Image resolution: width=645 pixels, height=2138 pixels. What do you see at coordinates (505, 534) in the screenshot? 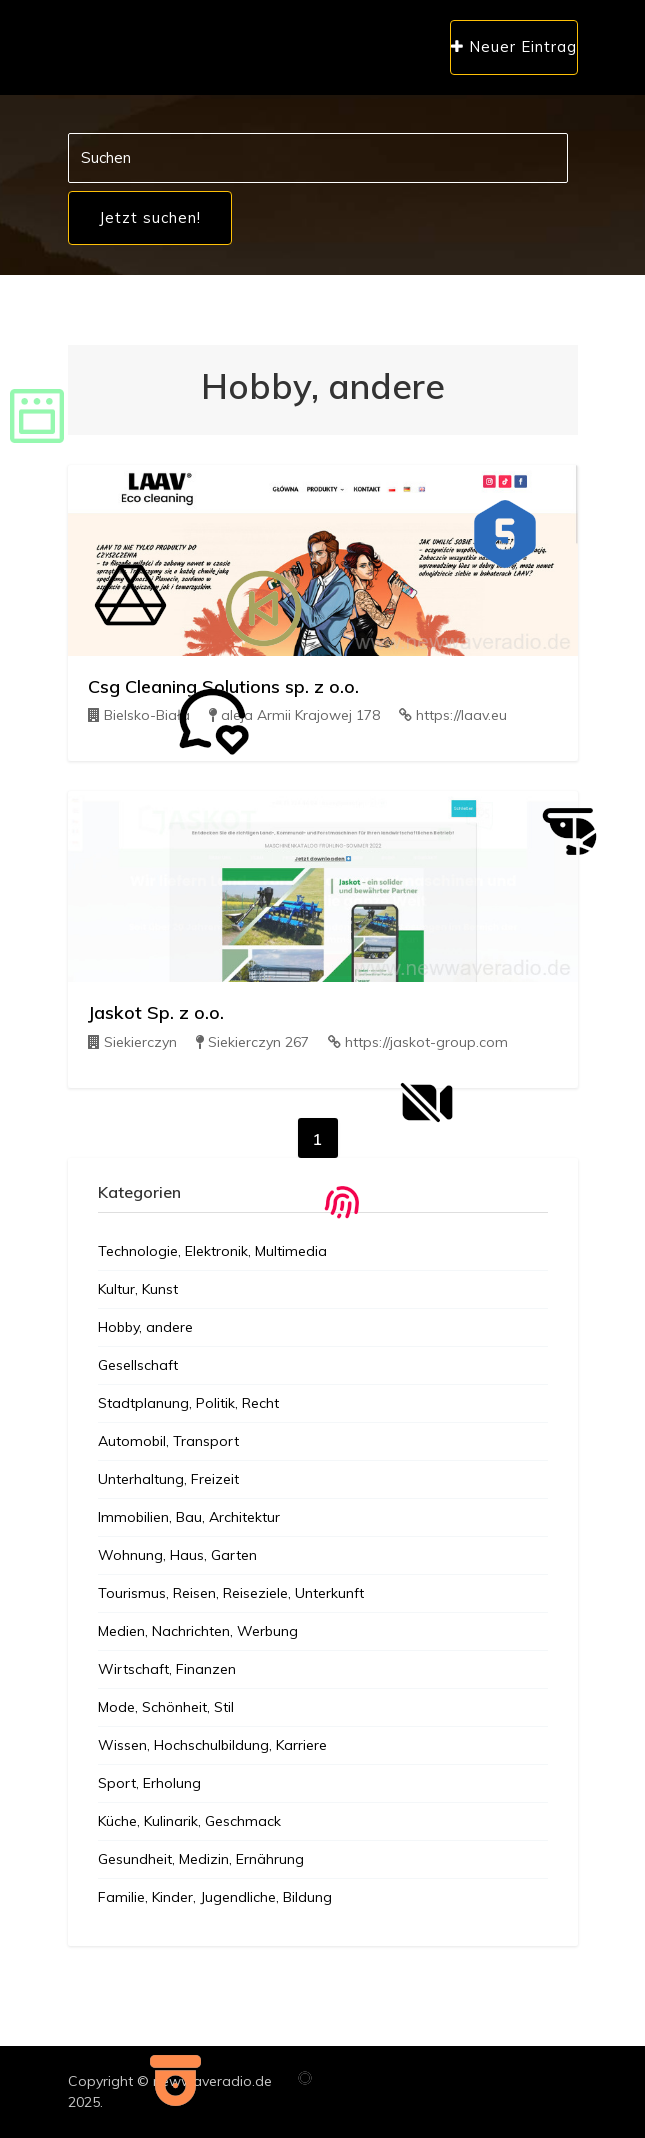
I see `step 5 in a multi-step process` at bounding box center [505, 534].